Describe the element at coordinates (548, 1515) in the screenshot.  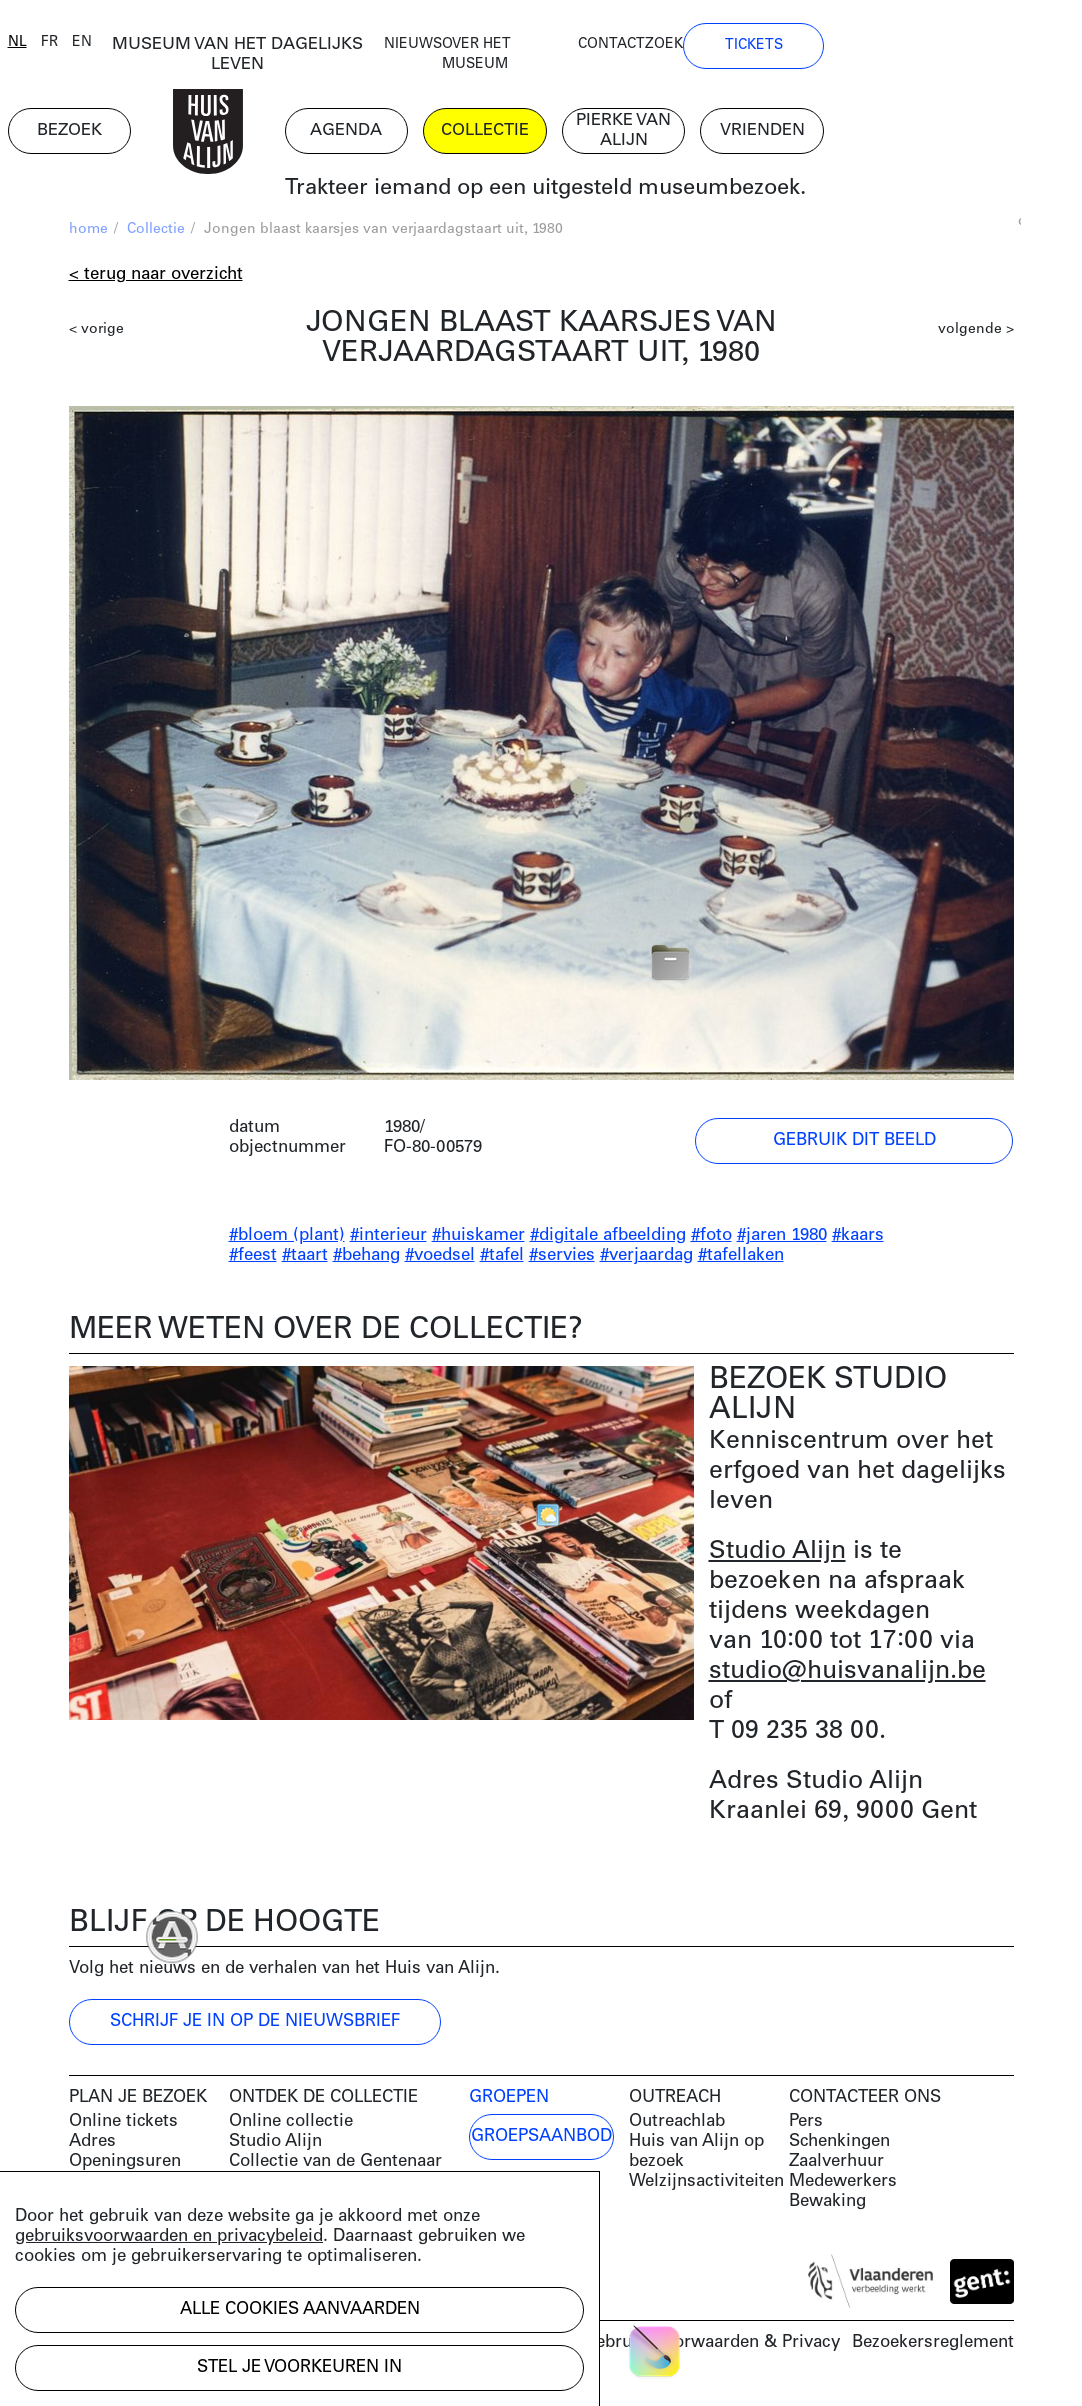
I see `open the weather app` at that location.